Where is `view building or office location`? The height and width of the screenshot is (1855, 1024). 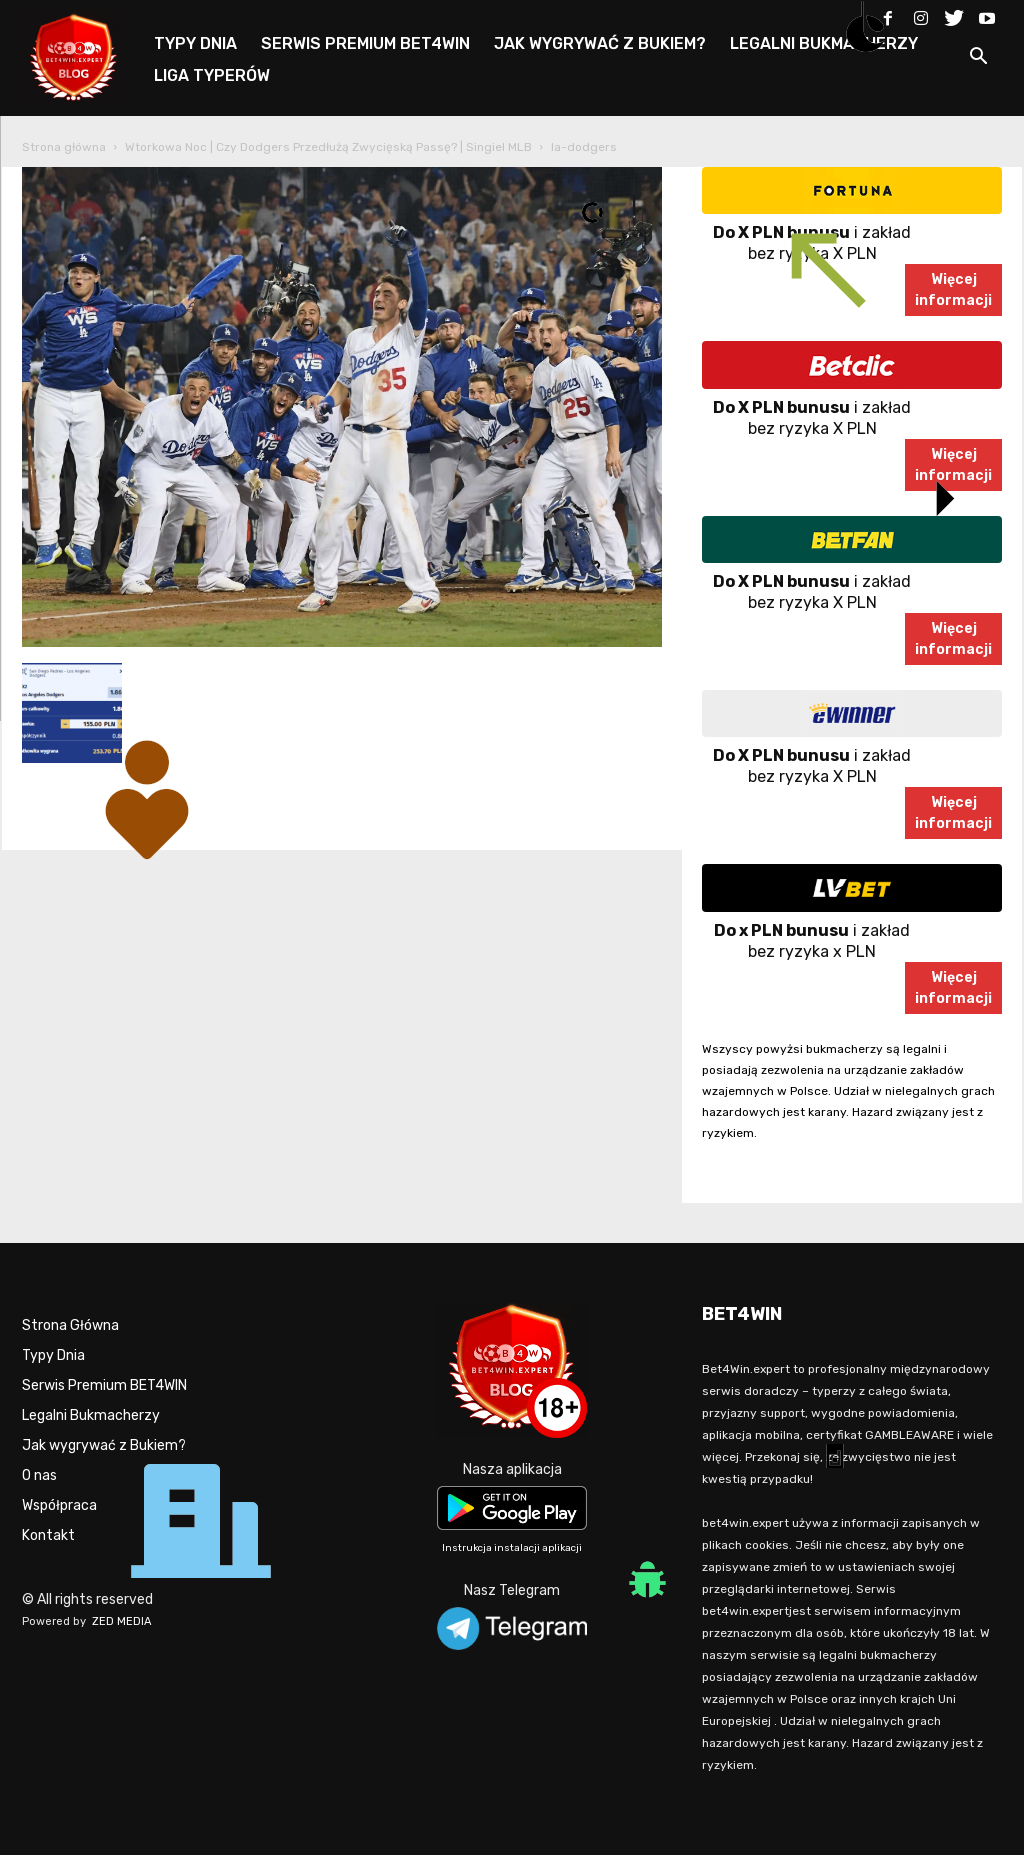
view building or office location is located at coordinates (201, 1521).